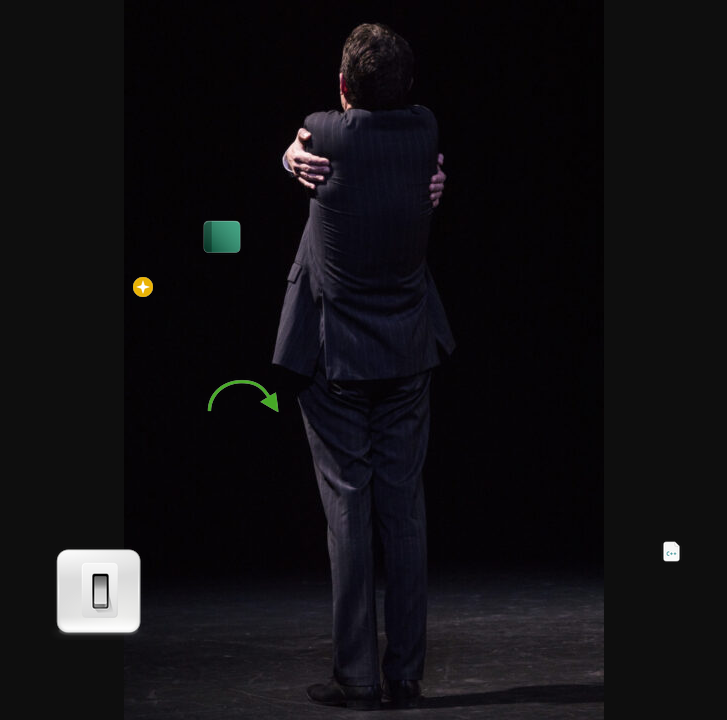 The width and height of the screenshot is (727, 720). What do you see at coordinates (671, 551) in the screenshot?
I see `a C++ source code file` at bounding box center [671, 551].